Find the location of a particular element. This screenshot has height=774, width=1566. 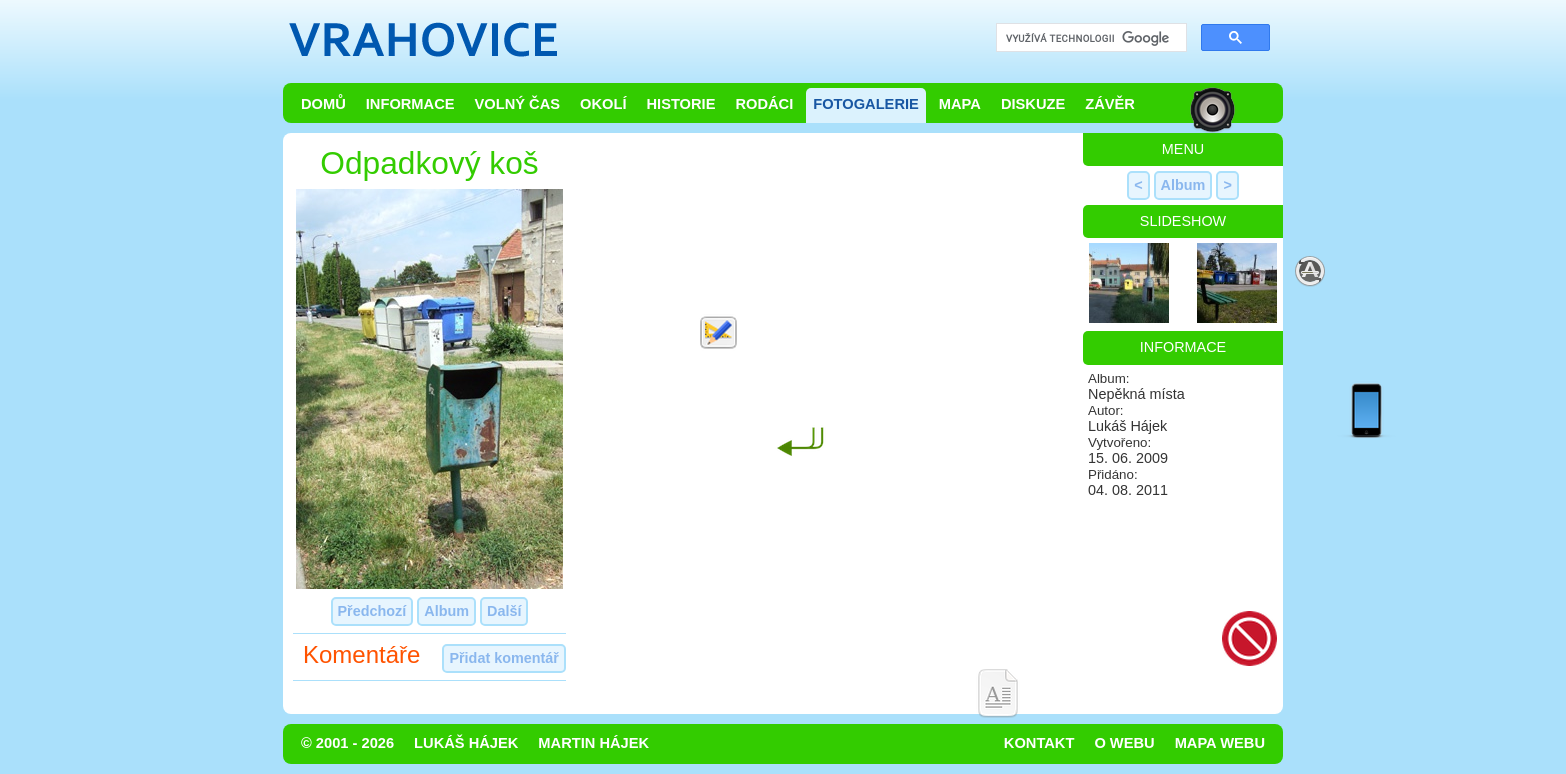

adjust speaker or audio output settings is located at coordinates (1212, 109).